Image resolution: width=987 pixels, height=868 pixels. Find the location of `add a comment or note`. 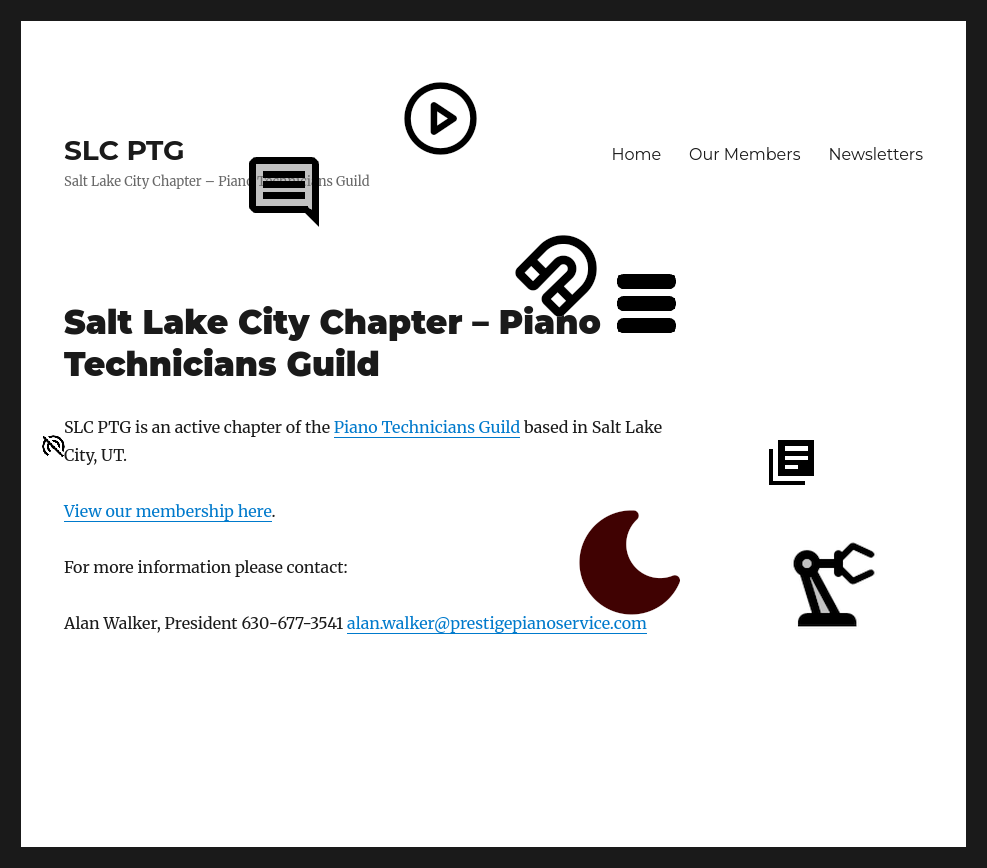

add a comment or note is located at coordinates (284, 192).